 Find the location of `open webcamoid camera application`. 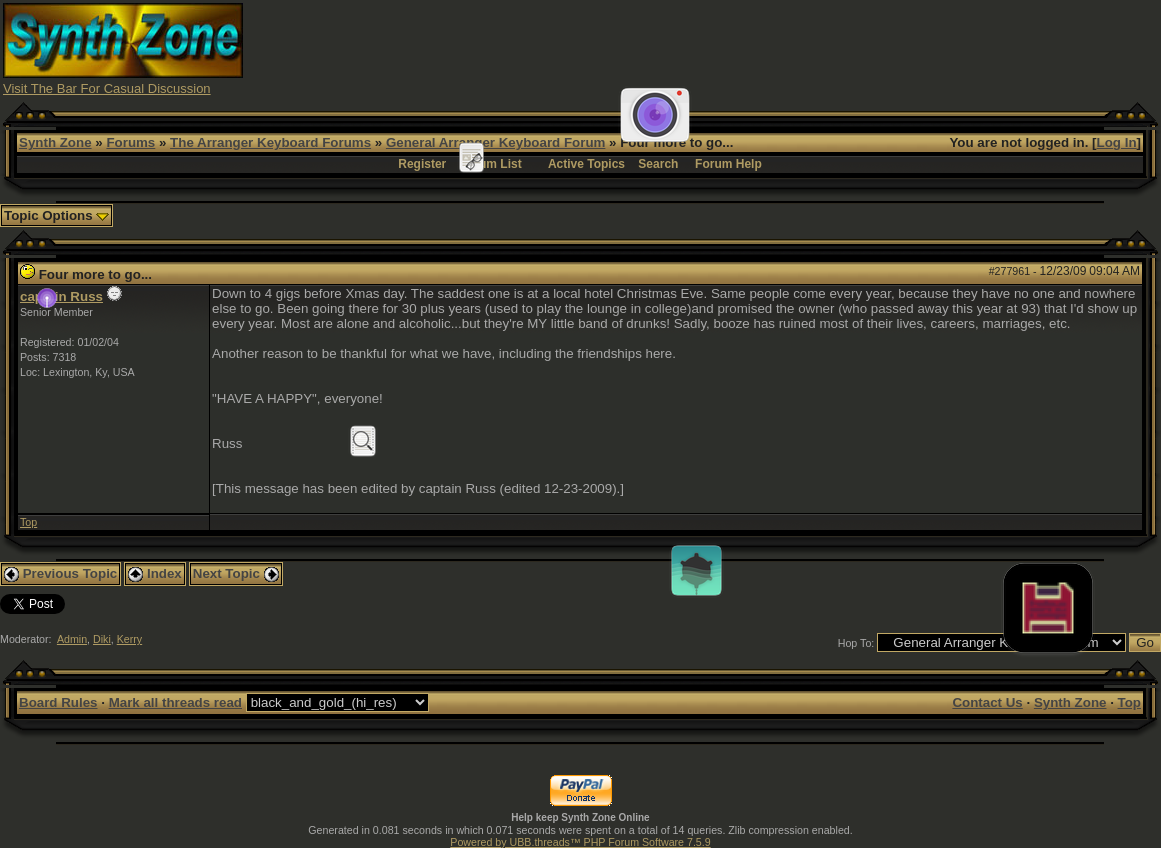

open webcamoid camera application is located at coordinates (655, 115).